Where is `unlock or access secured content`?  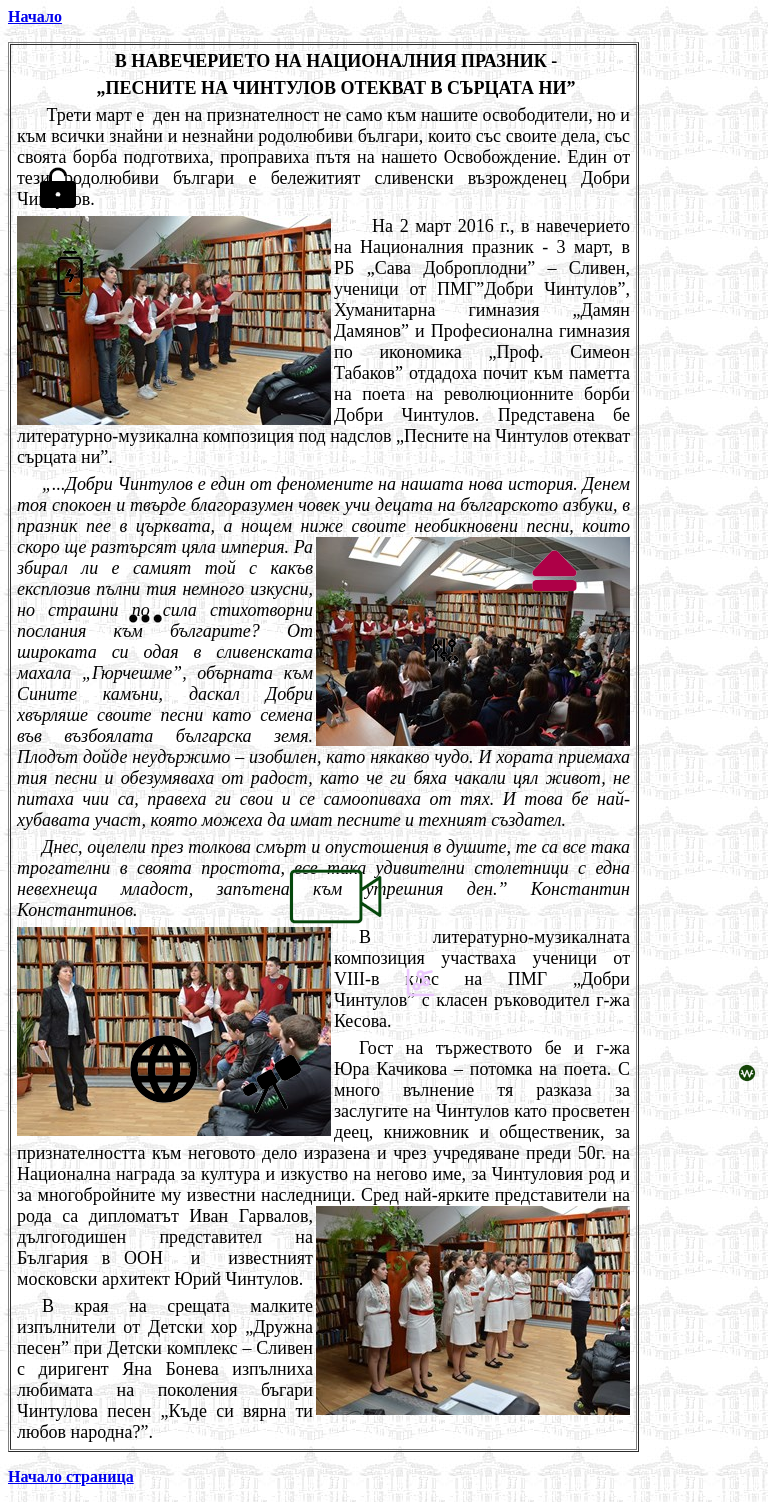 unlock or access secured content is located at coordinates (58, 190).